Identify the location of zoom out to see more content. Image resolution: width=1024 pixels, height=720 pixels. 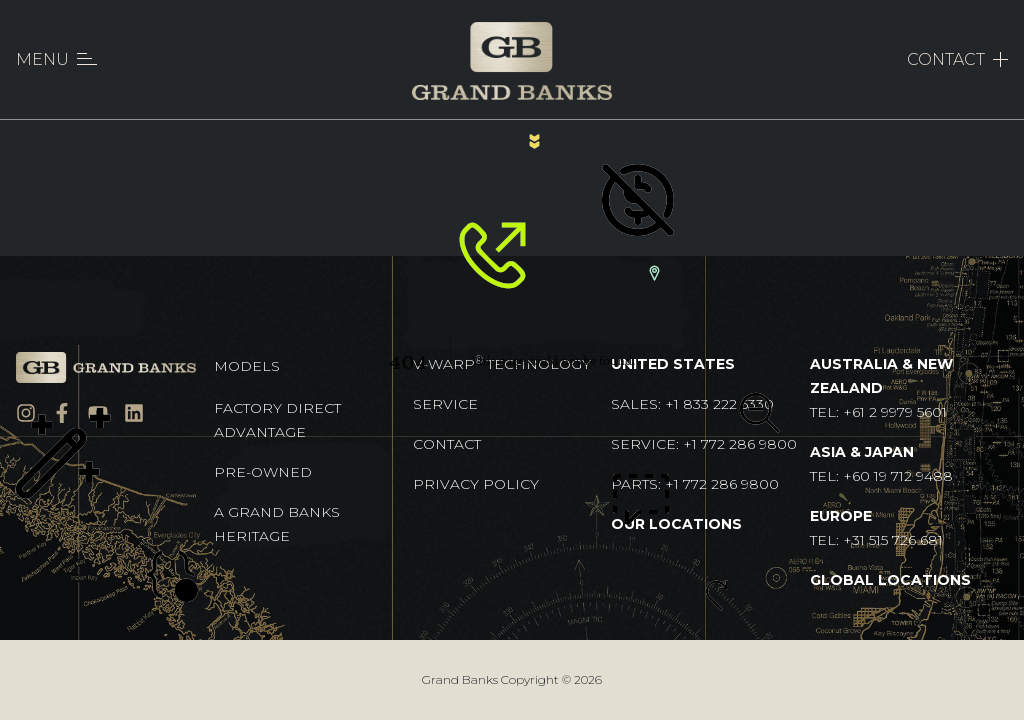
(760, 413).